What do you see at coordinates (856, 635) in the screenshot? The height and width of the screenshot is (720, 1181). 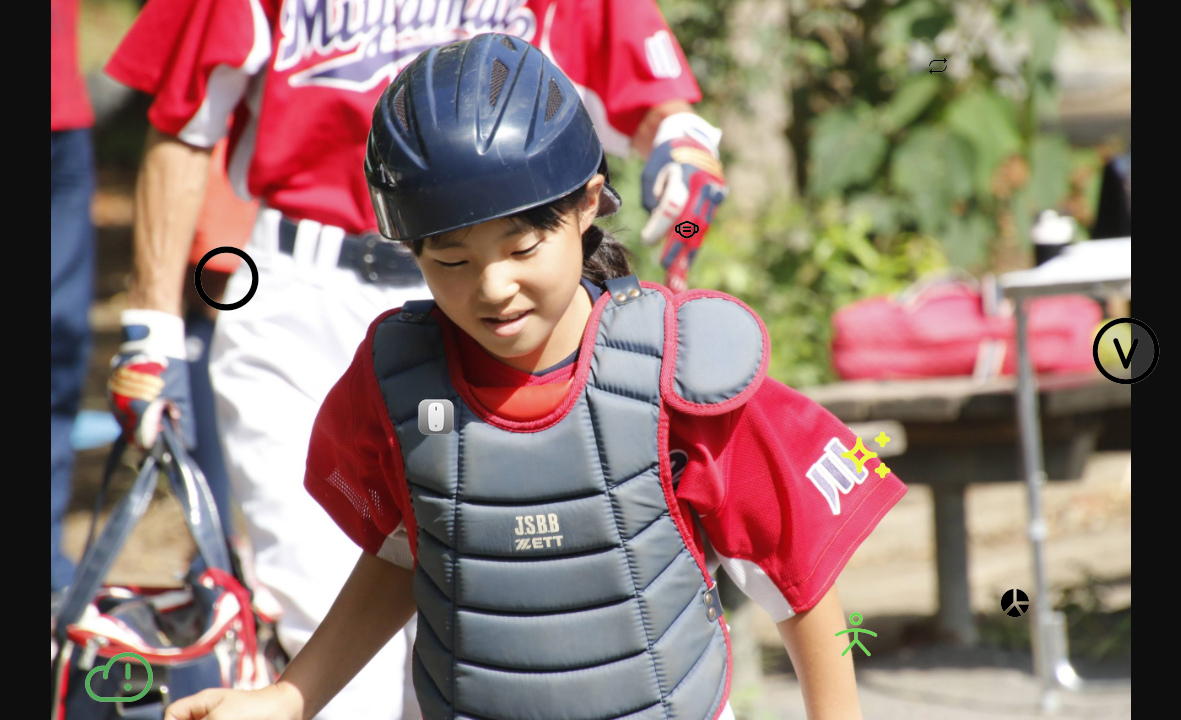 I see `view user profile` at bounding box center [856, 635].